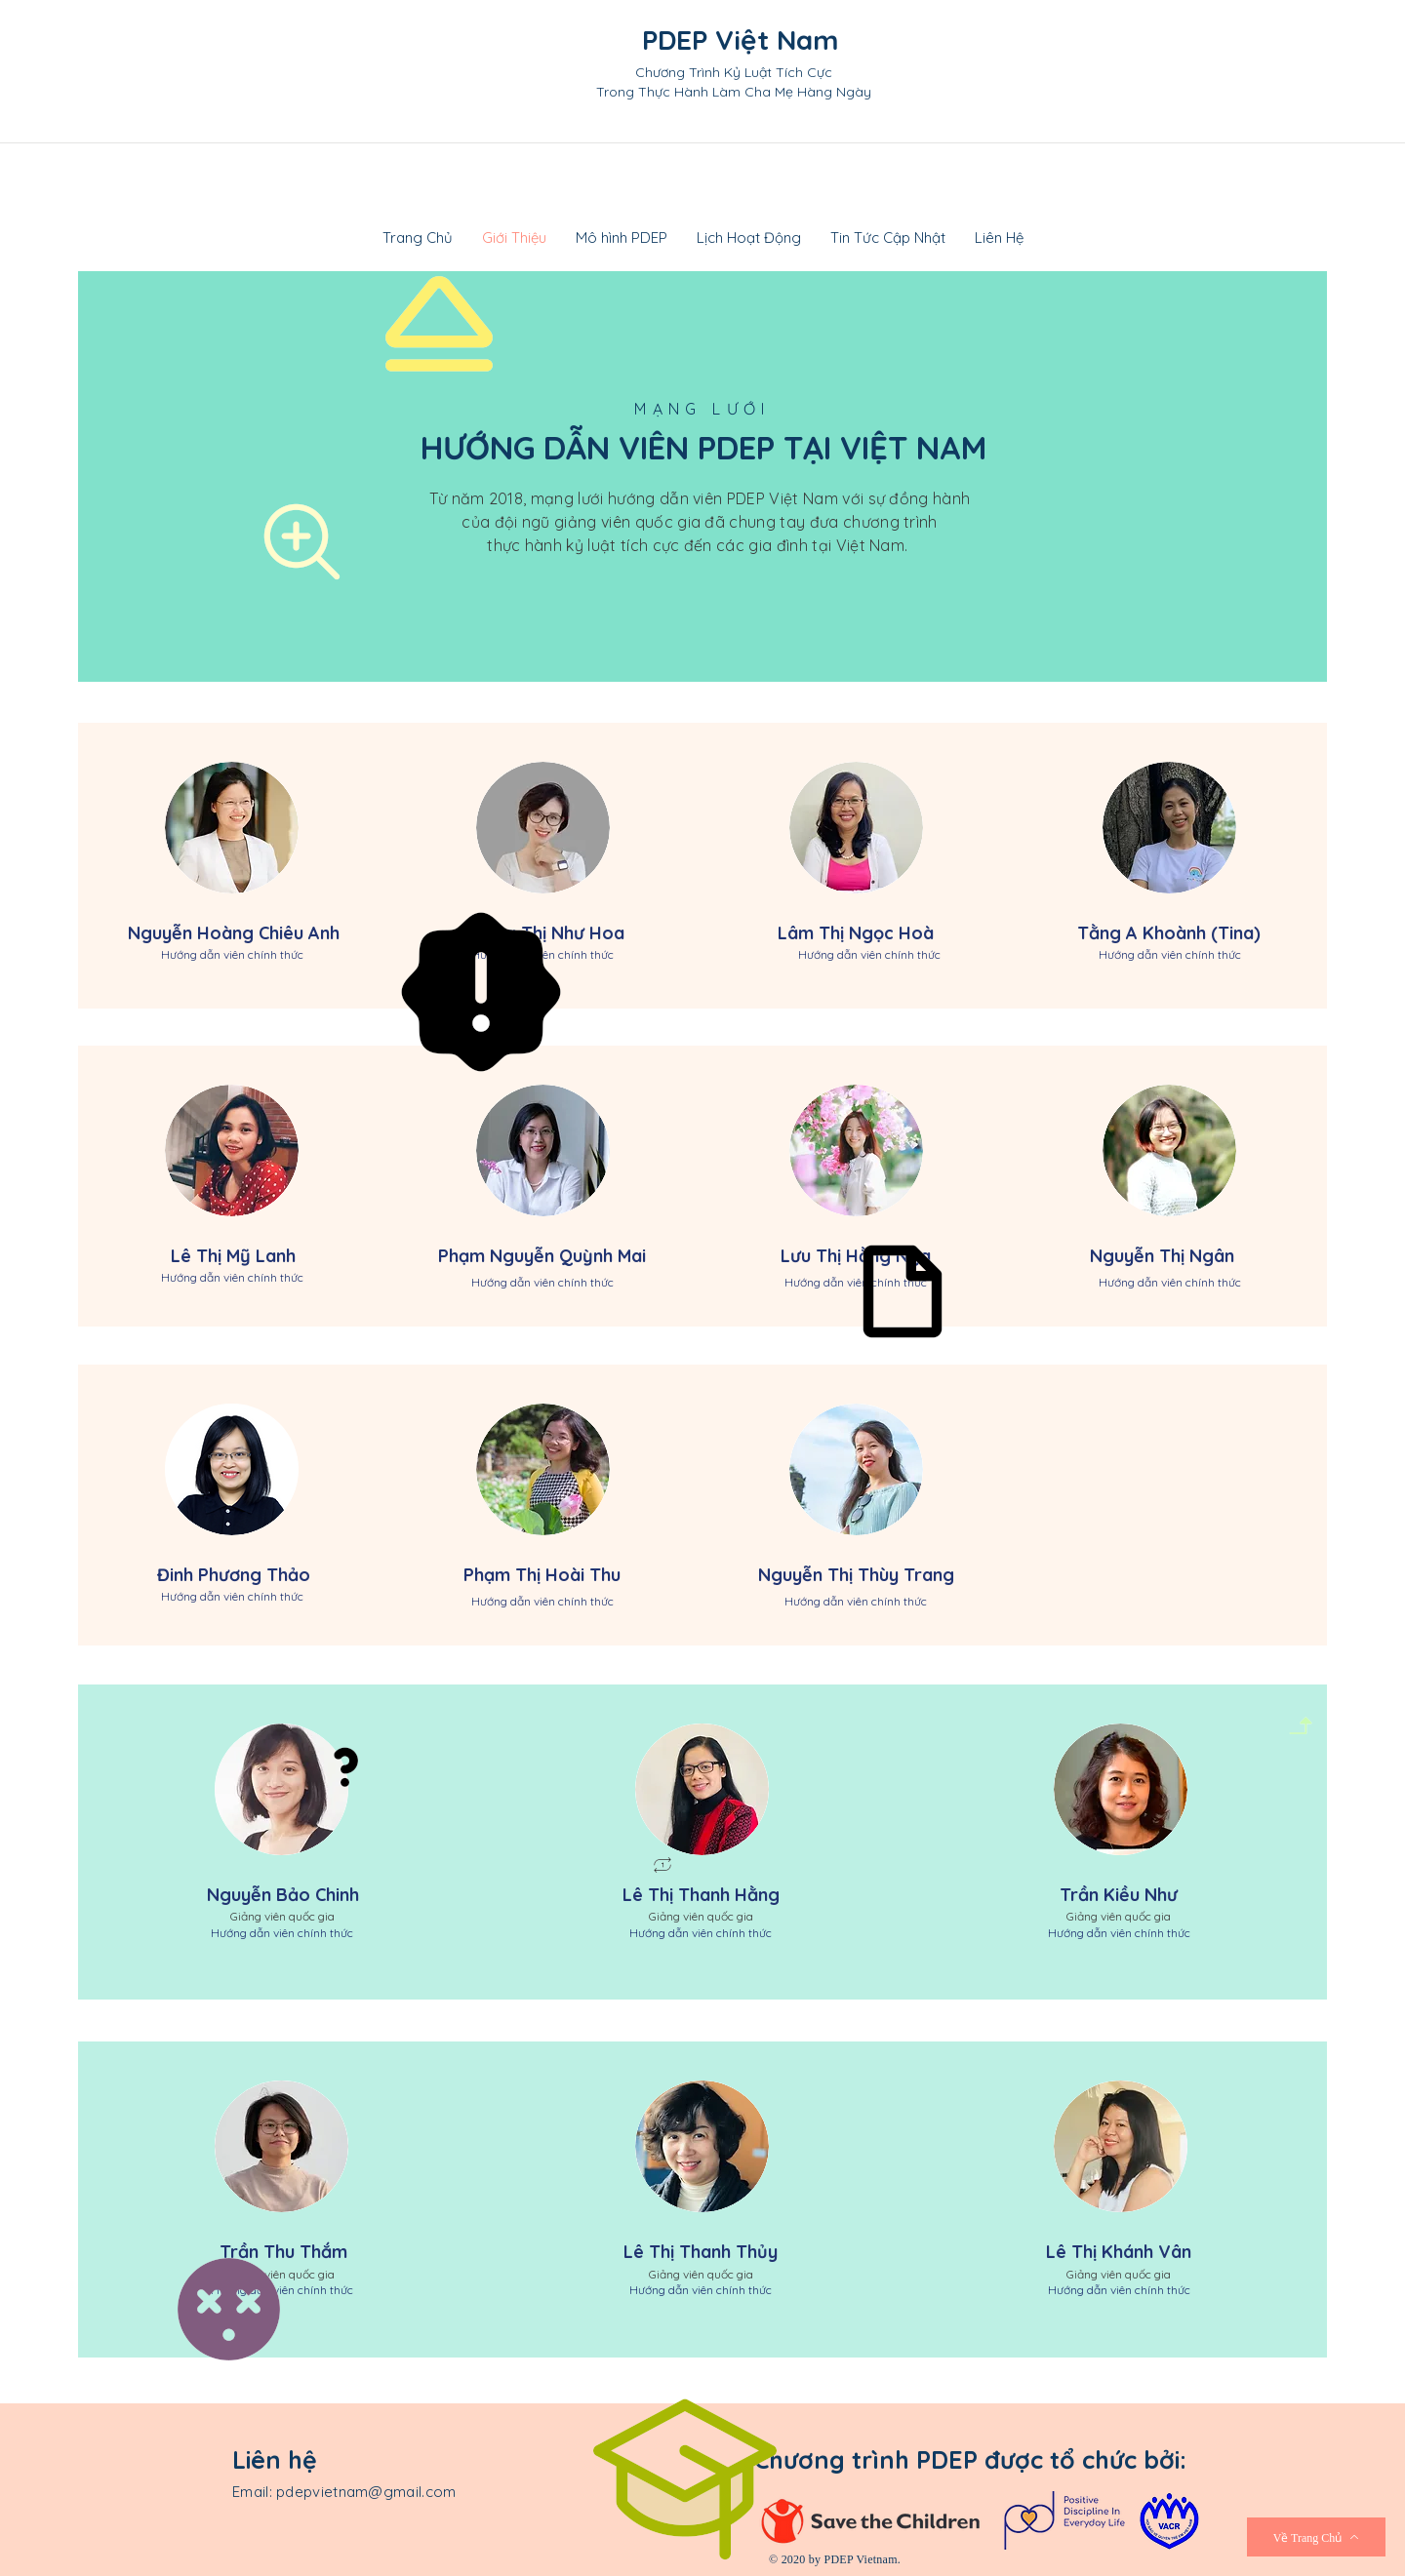 Image resolution: width=1405 pixels, height=2576 pixels. What do you see at coordinates (662, 1865) in the screenshot?
I see `repeat current track once` at bounding box center [662, 1865].